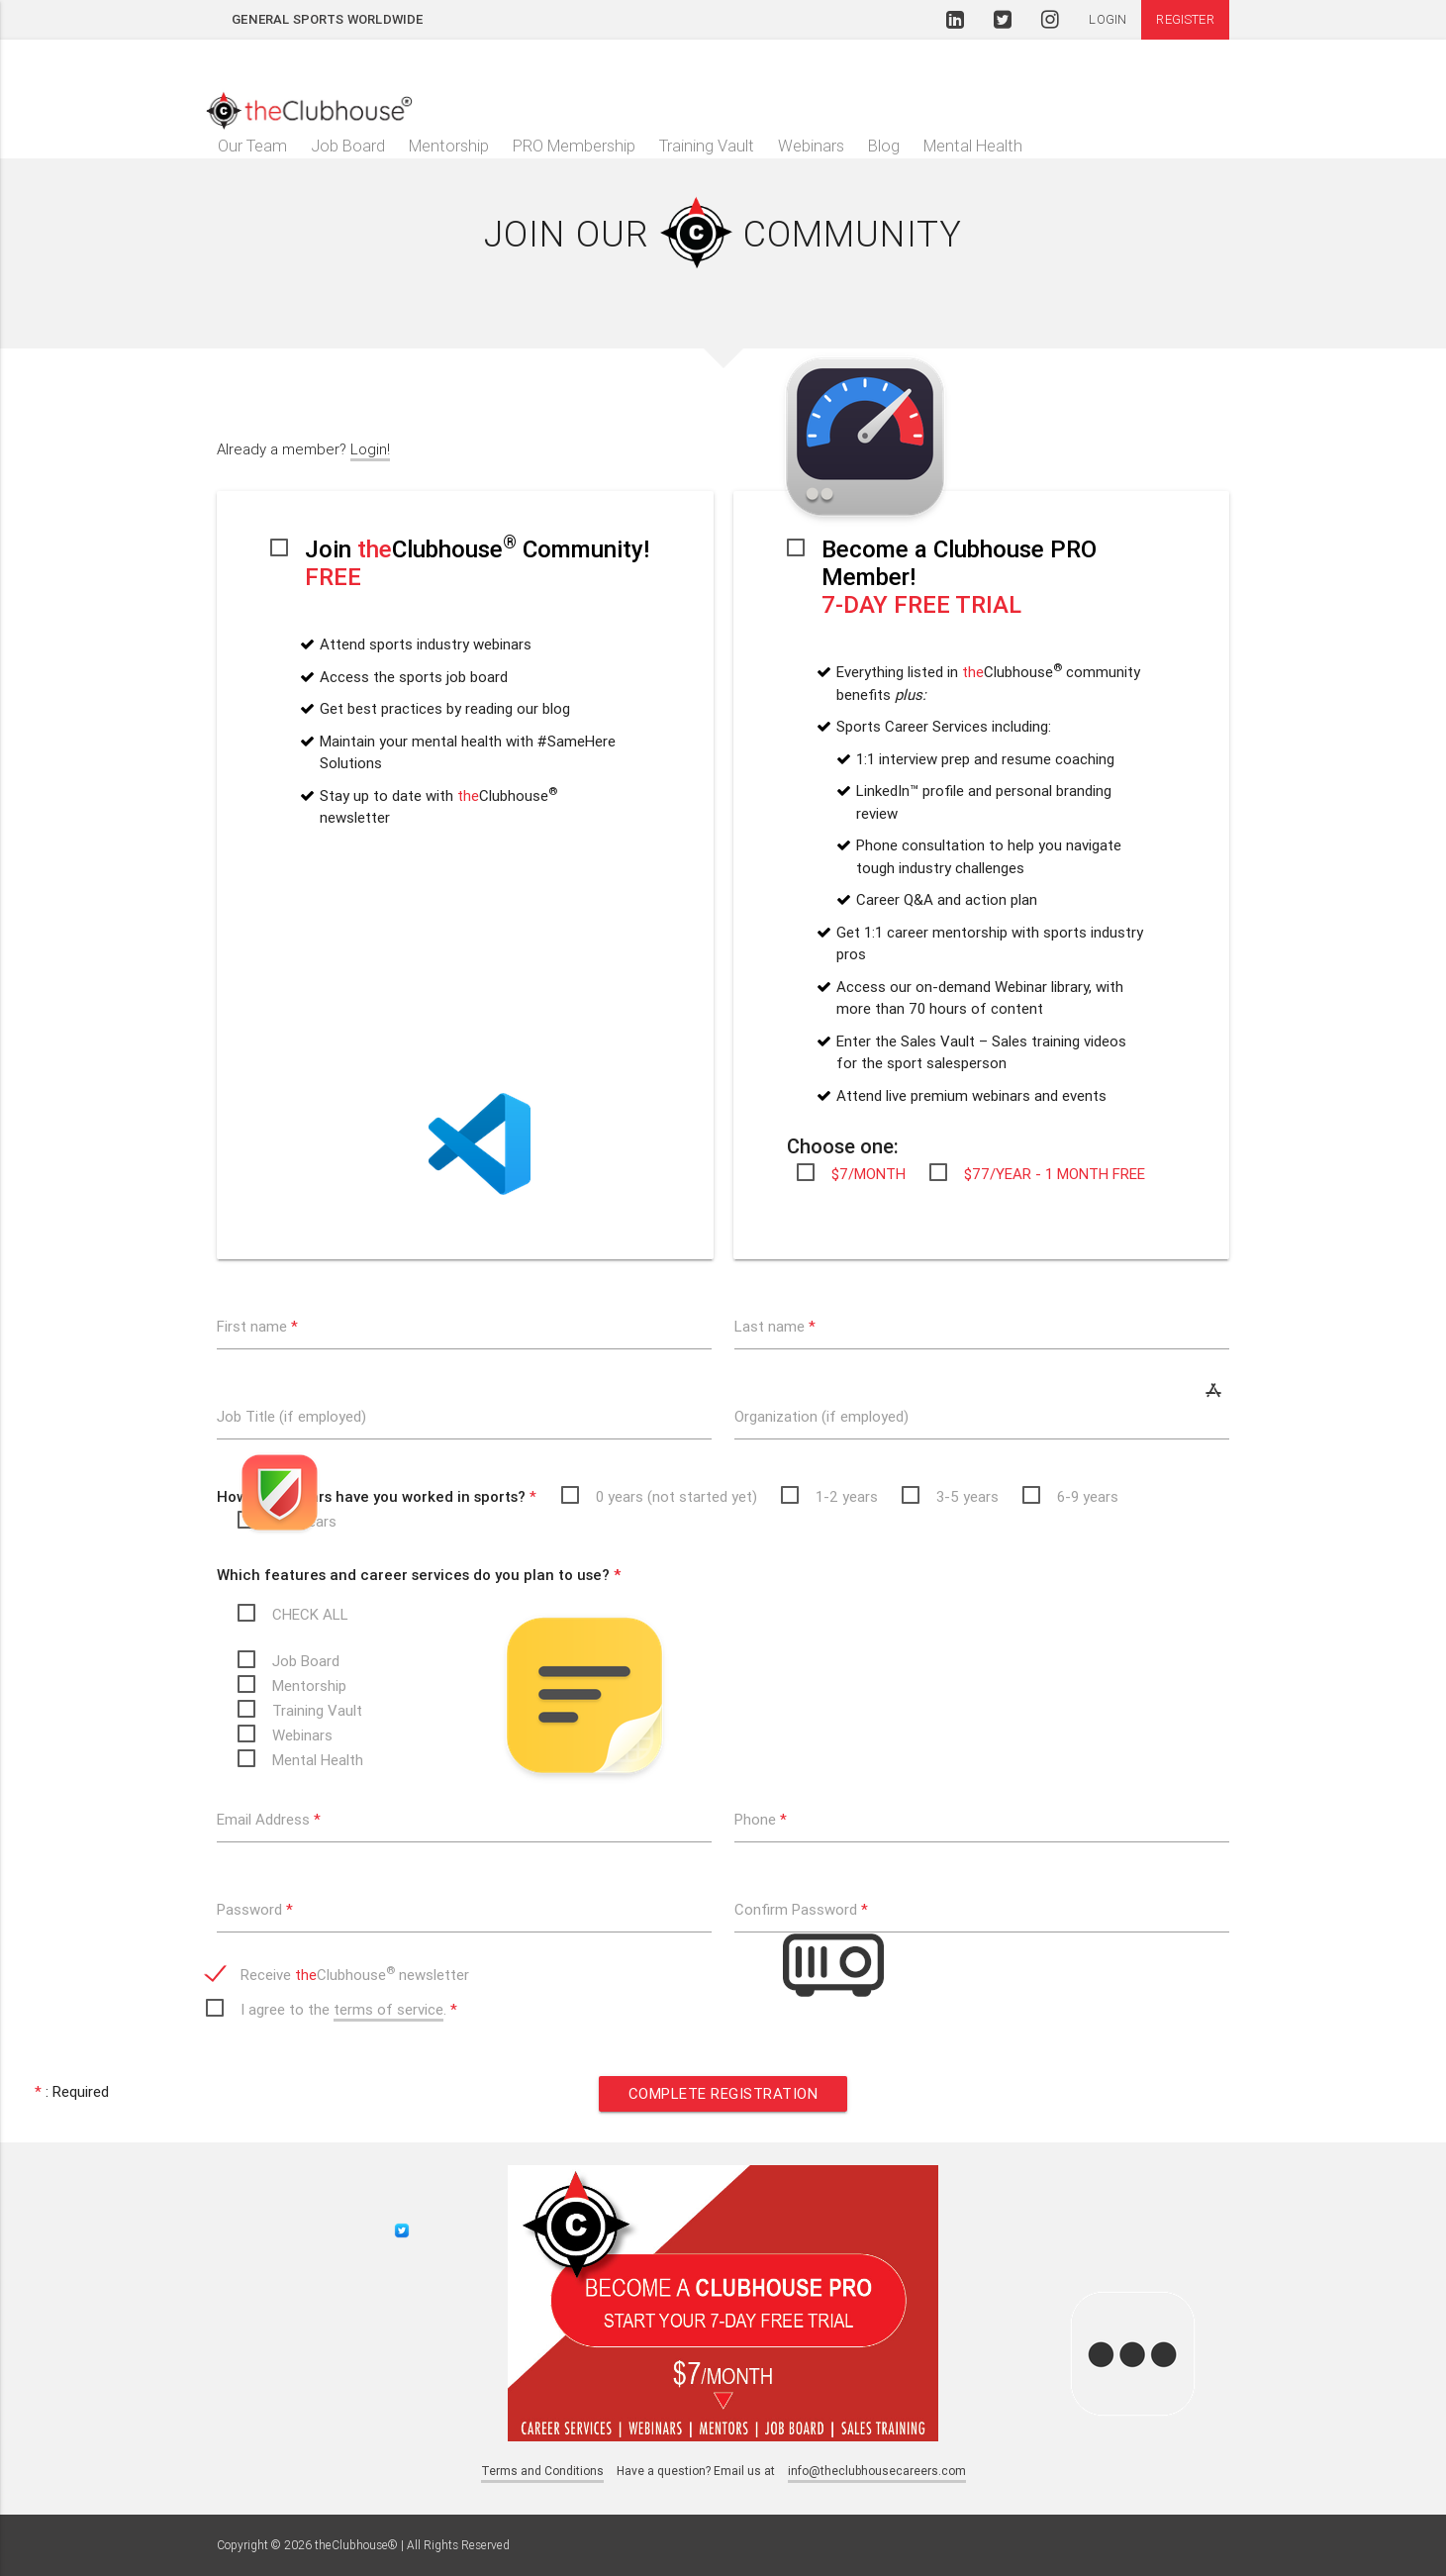 Image resolution: width=1446 pixels, height=2576 pixels. I want to click on open tweetdeck app, so click(402, 2230).